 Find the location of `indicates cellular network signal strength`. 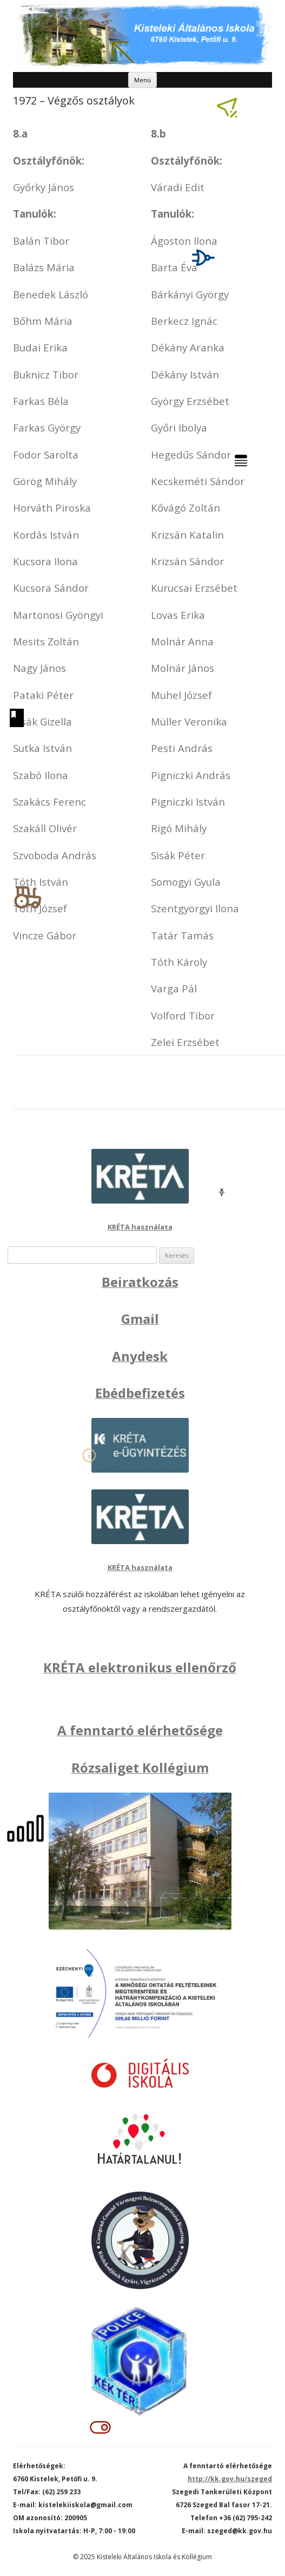

indicates cellular network signal strength is located at coordinates (25, 1828).